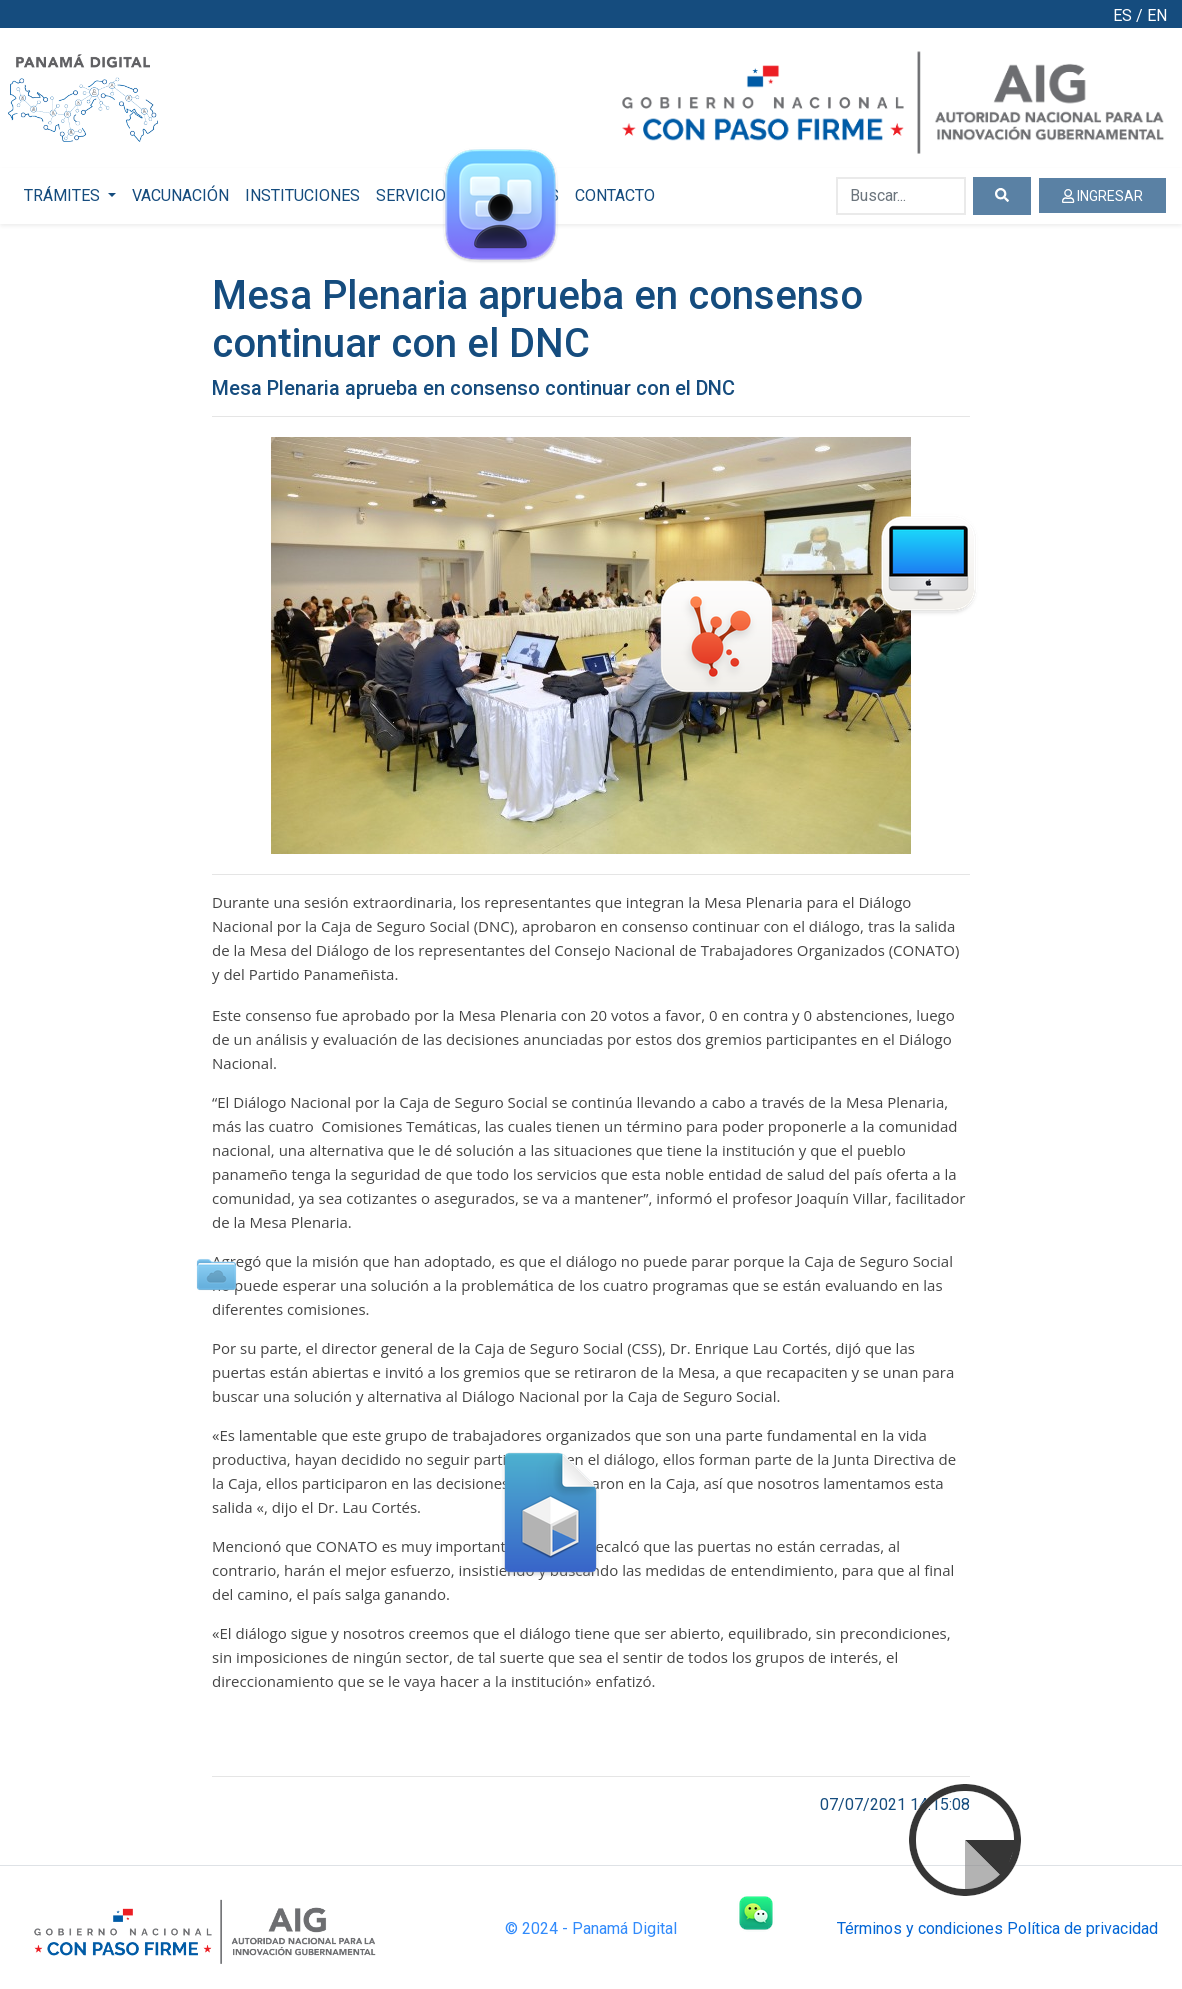  What do you see at coordinates (756, 1913) in the screenshot?
I see `open WeChat messaging app` at bounding box center [756, 1913].